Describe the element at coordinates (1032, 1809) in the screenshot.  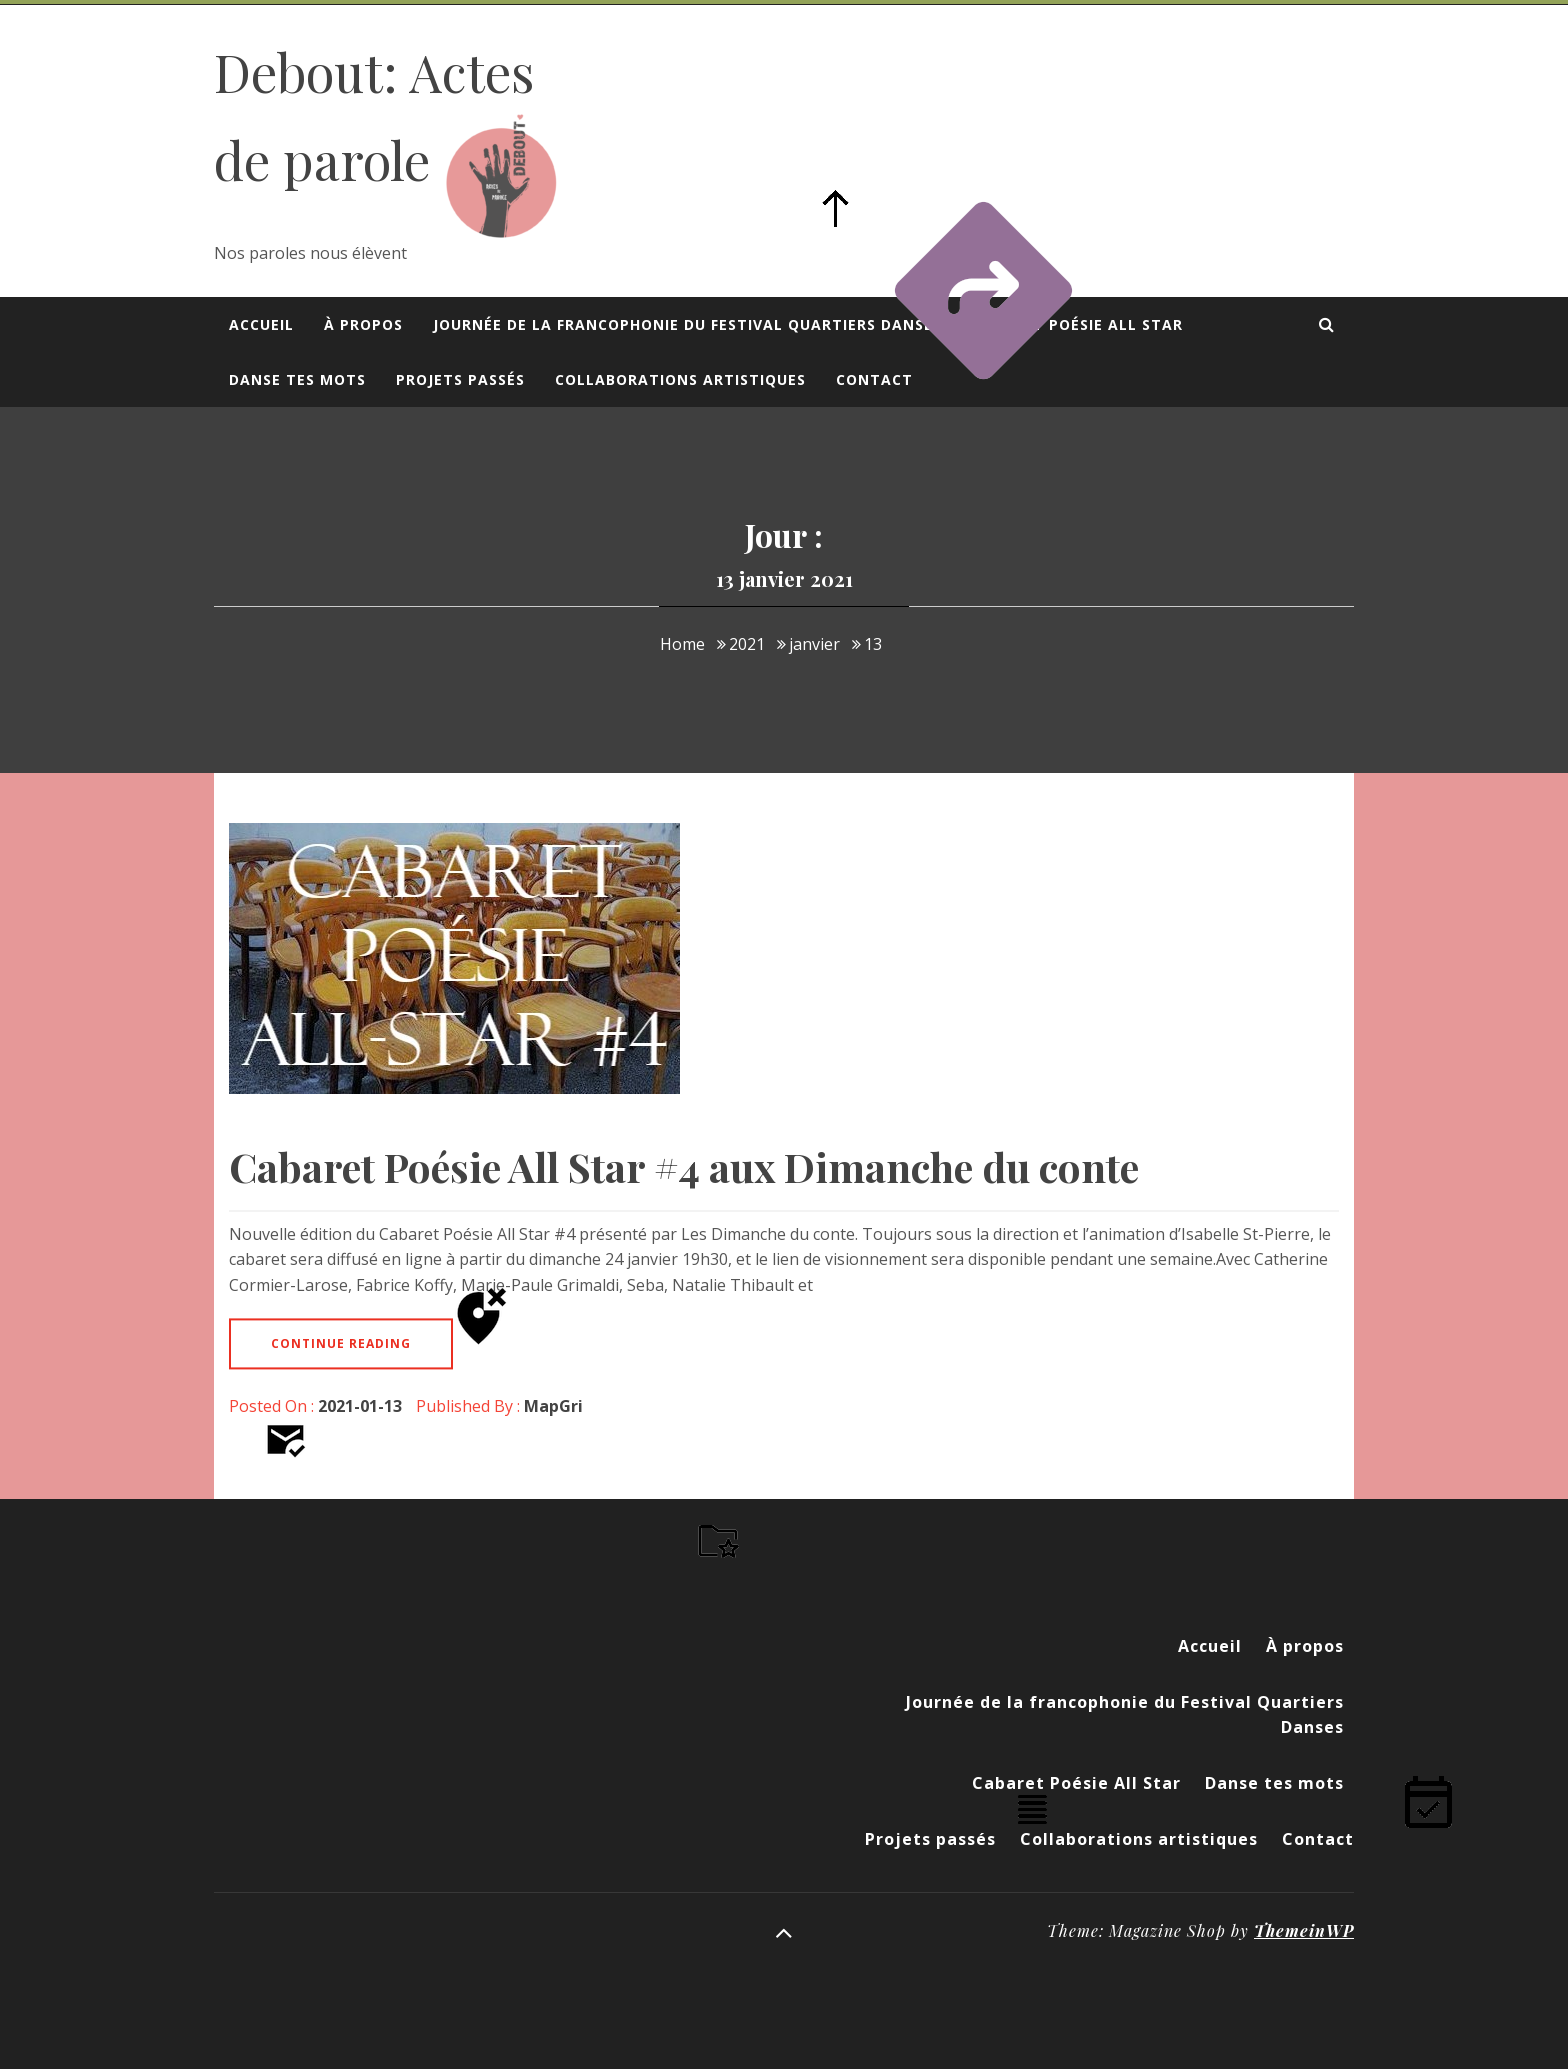
I see `justify text alignment` at that location.